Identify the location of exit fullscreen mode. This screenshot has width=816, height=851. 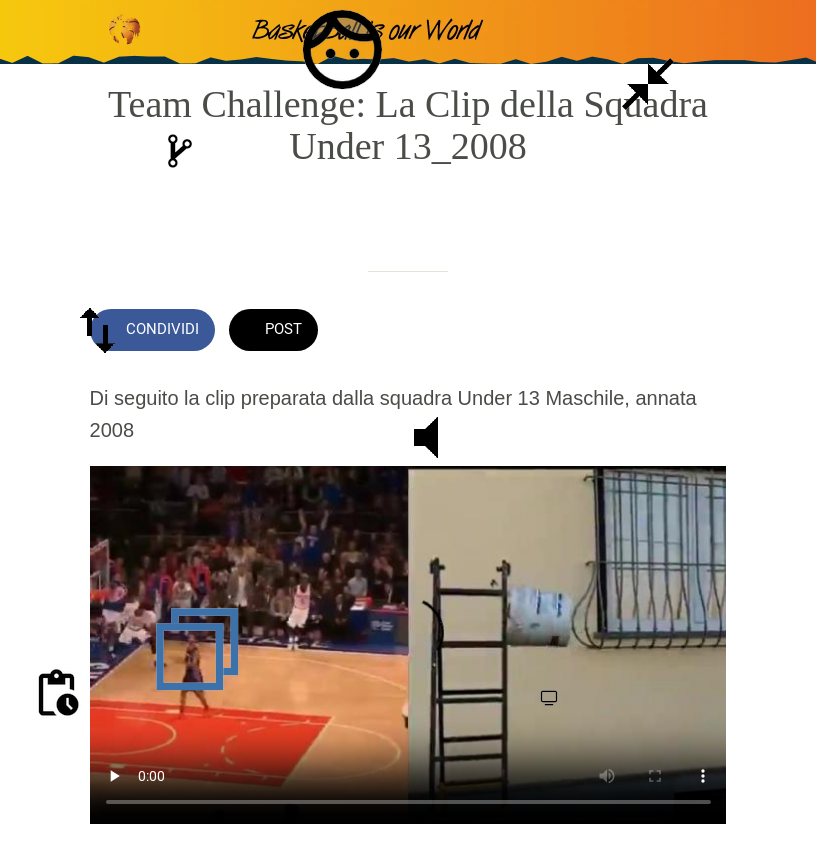
(648, 84).